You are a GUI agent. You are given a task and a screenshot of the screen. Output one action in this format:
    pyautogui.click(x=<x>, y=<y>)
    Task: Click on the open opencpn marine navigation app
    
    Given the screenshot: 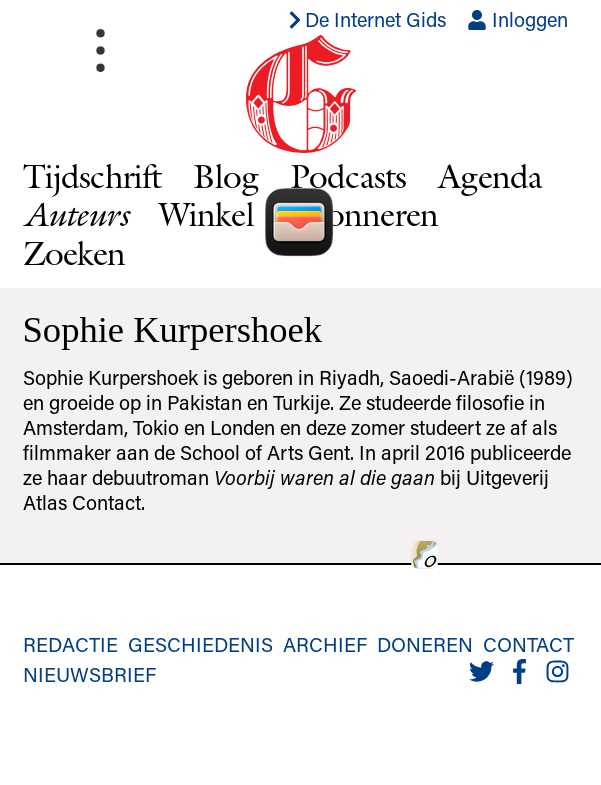 What is the action you would take?
    pyautogui.click(x=424, y=554)
    